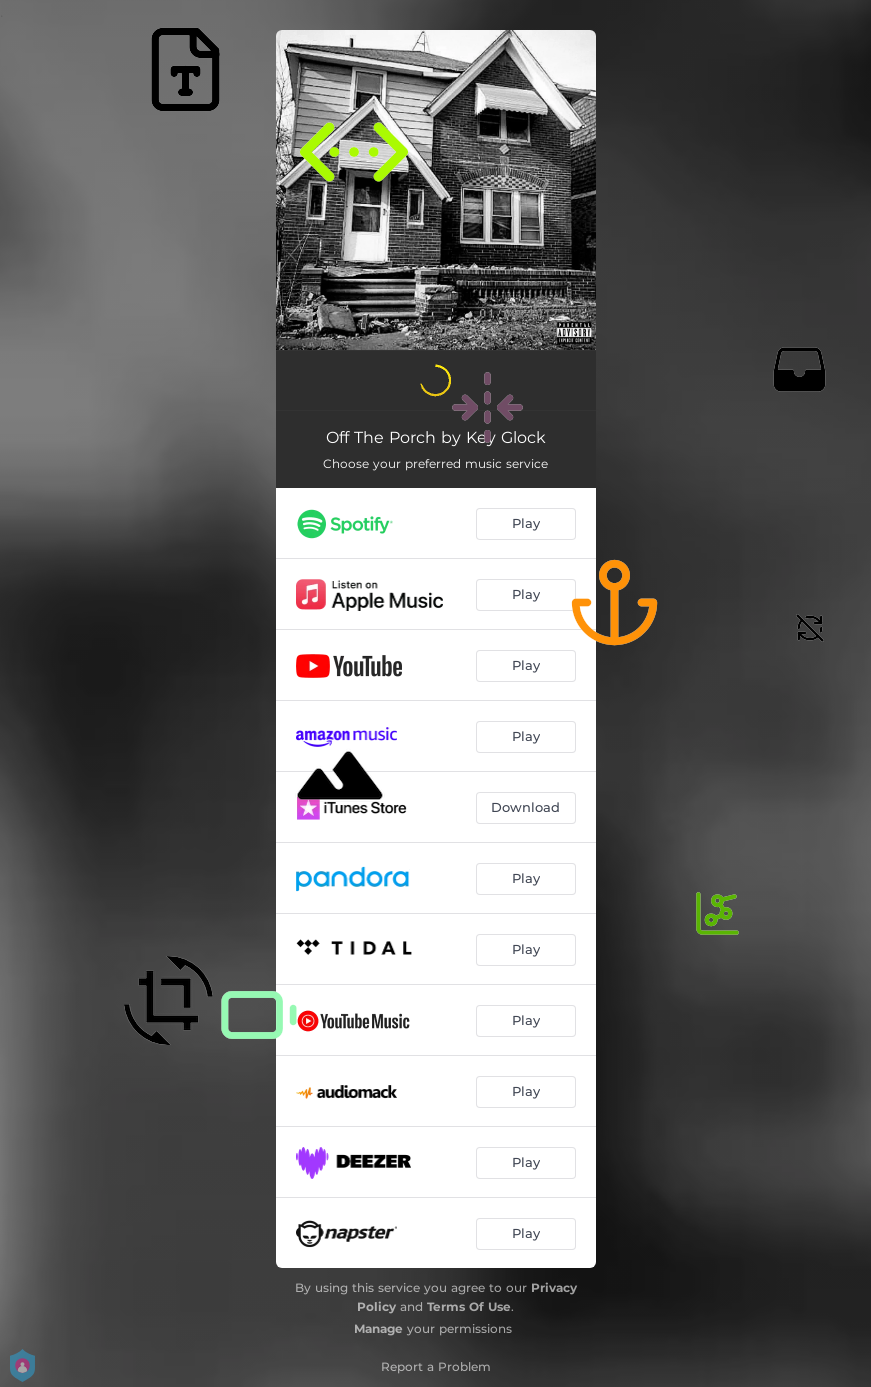 The image size is (871, 1387). I want to click on view terrain or topographic map layer, so click(340, 774).